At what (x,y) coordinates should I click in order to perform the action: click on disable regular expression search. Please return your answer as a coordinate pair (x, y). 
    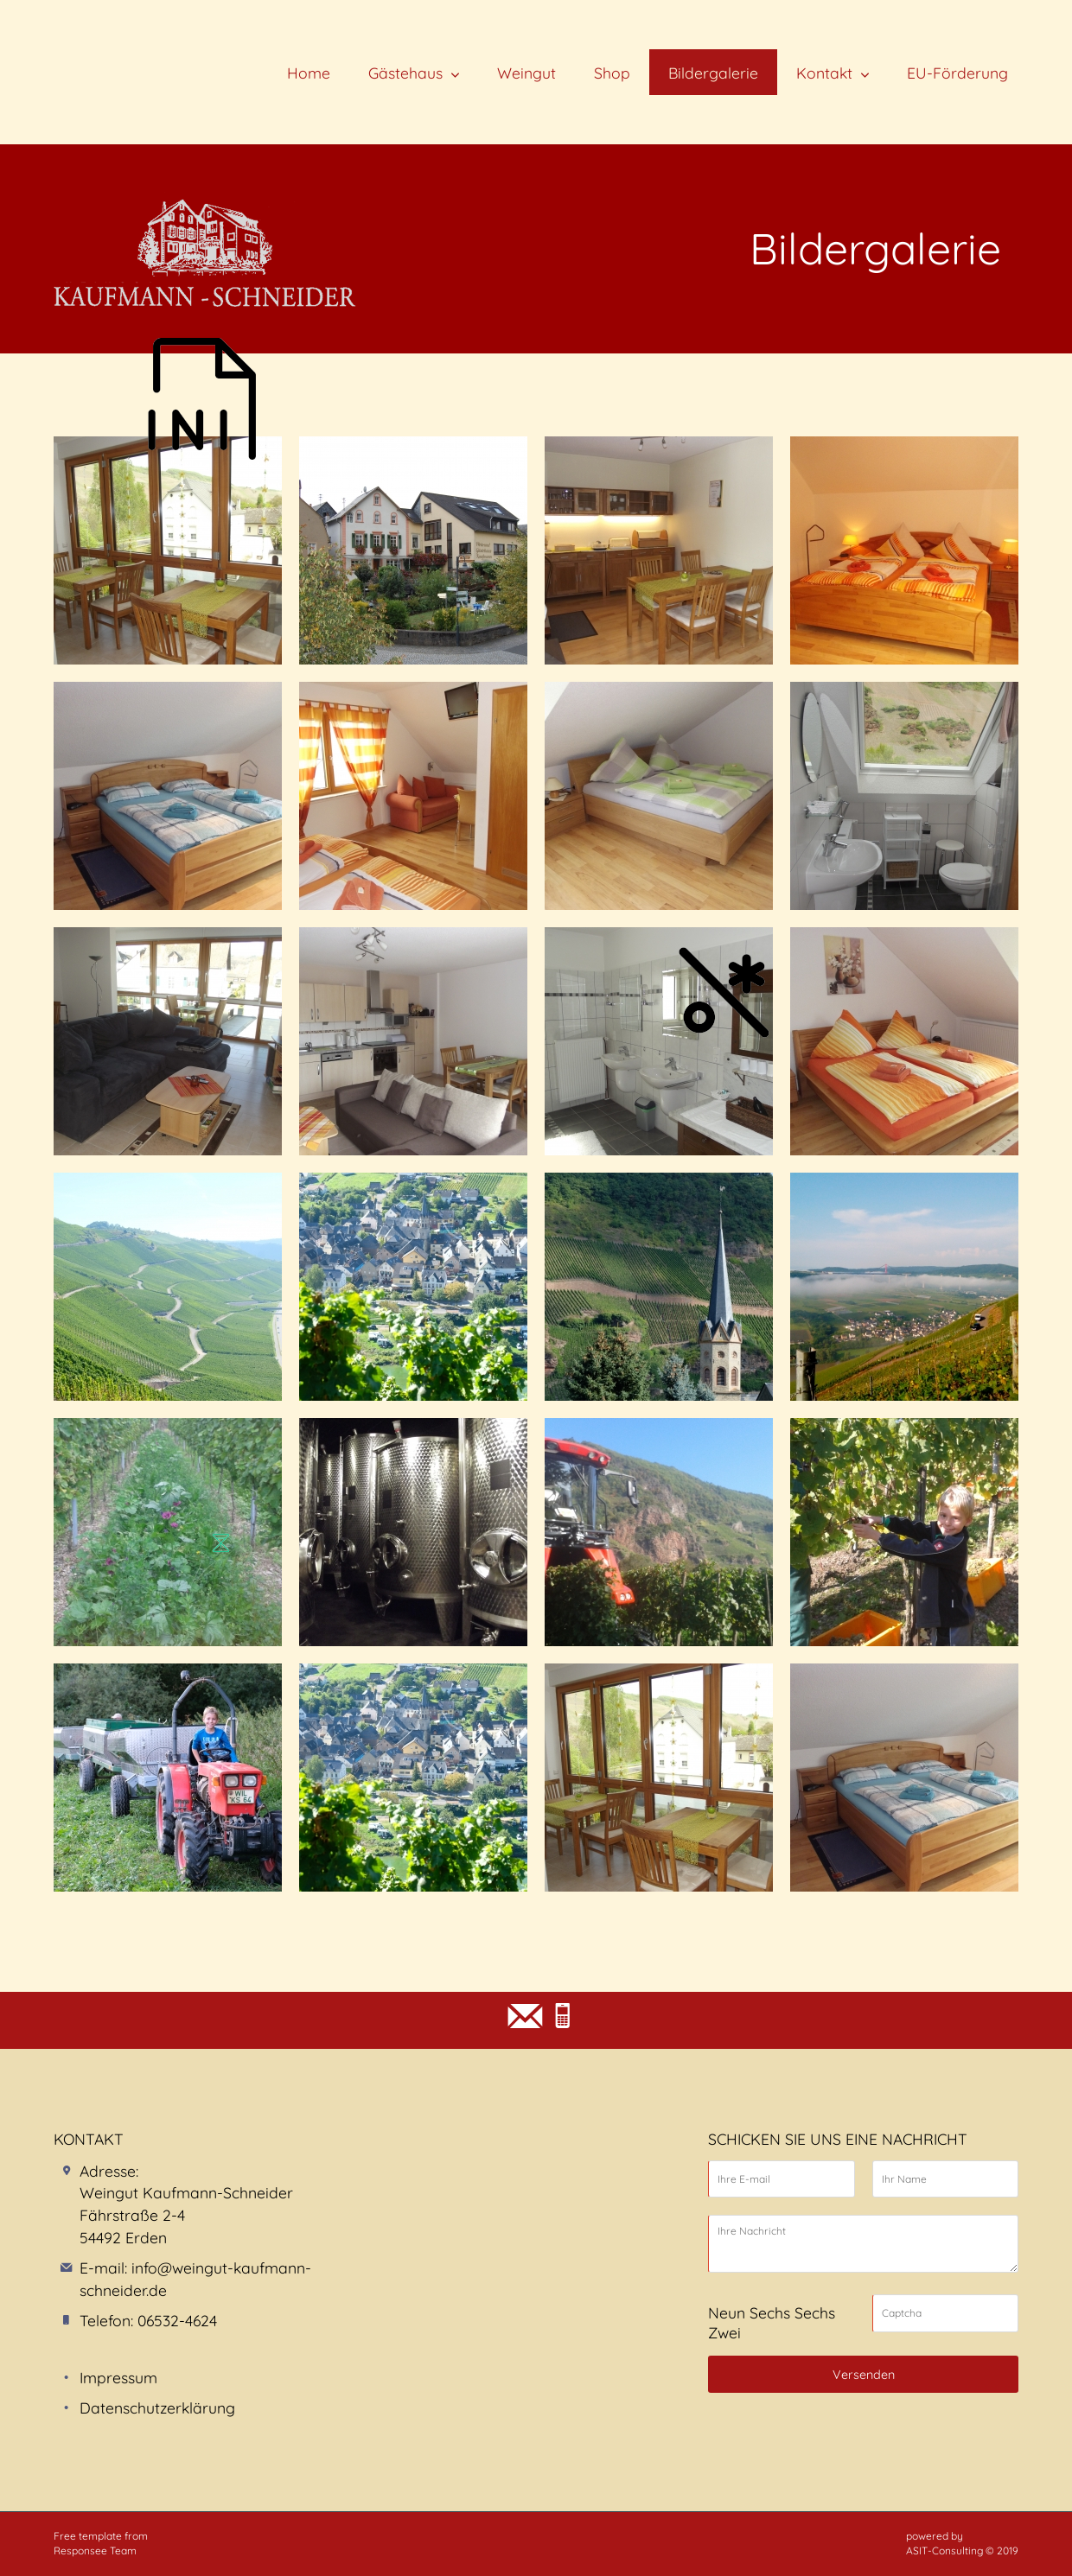
    Looking at the image, I should click on (724, 992).